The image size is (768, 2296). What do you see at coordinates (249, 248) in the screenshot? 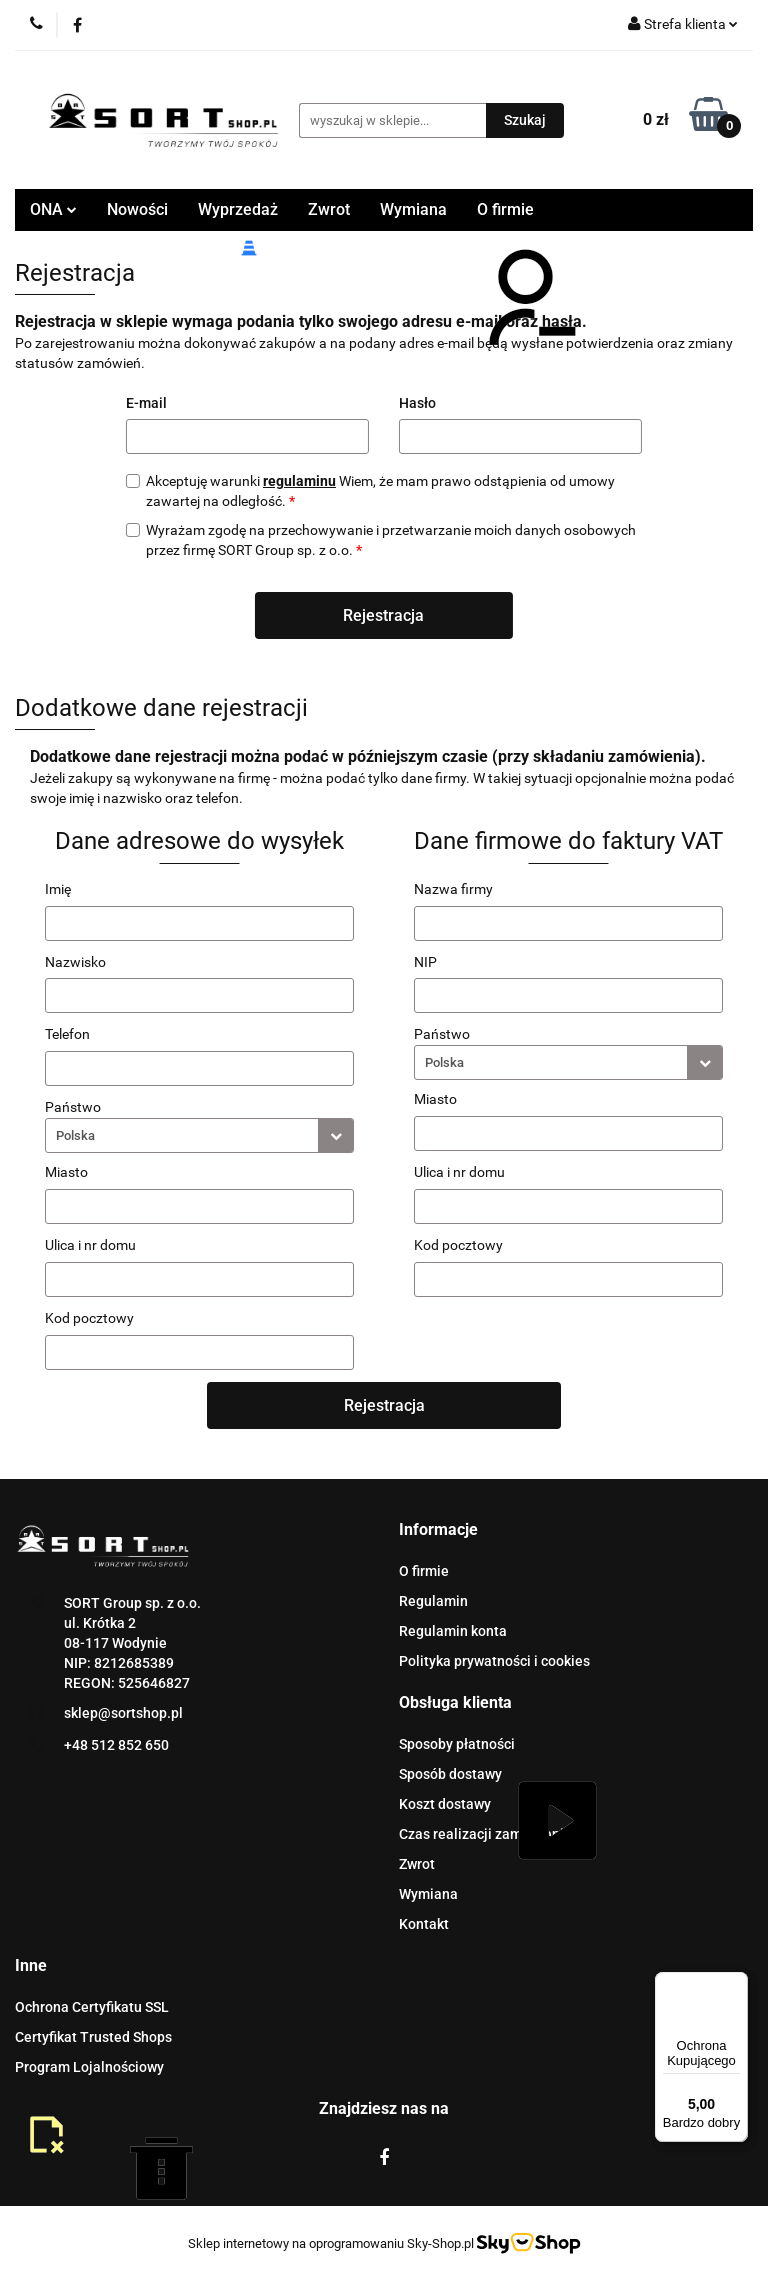
I see `indicates a road closure or blocked route` at bounding box center [249, 248].